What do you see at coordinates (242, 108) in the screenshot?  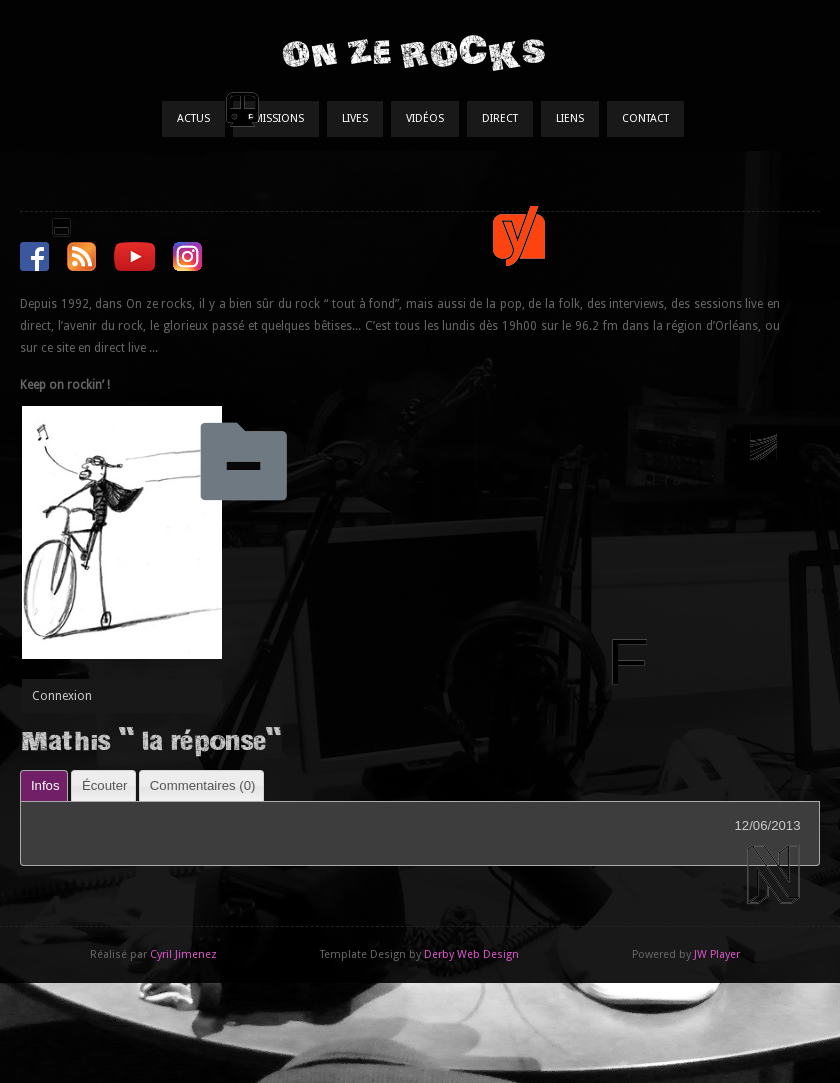 I see `view subway or metro transit options` at bounding box center [242, 108].